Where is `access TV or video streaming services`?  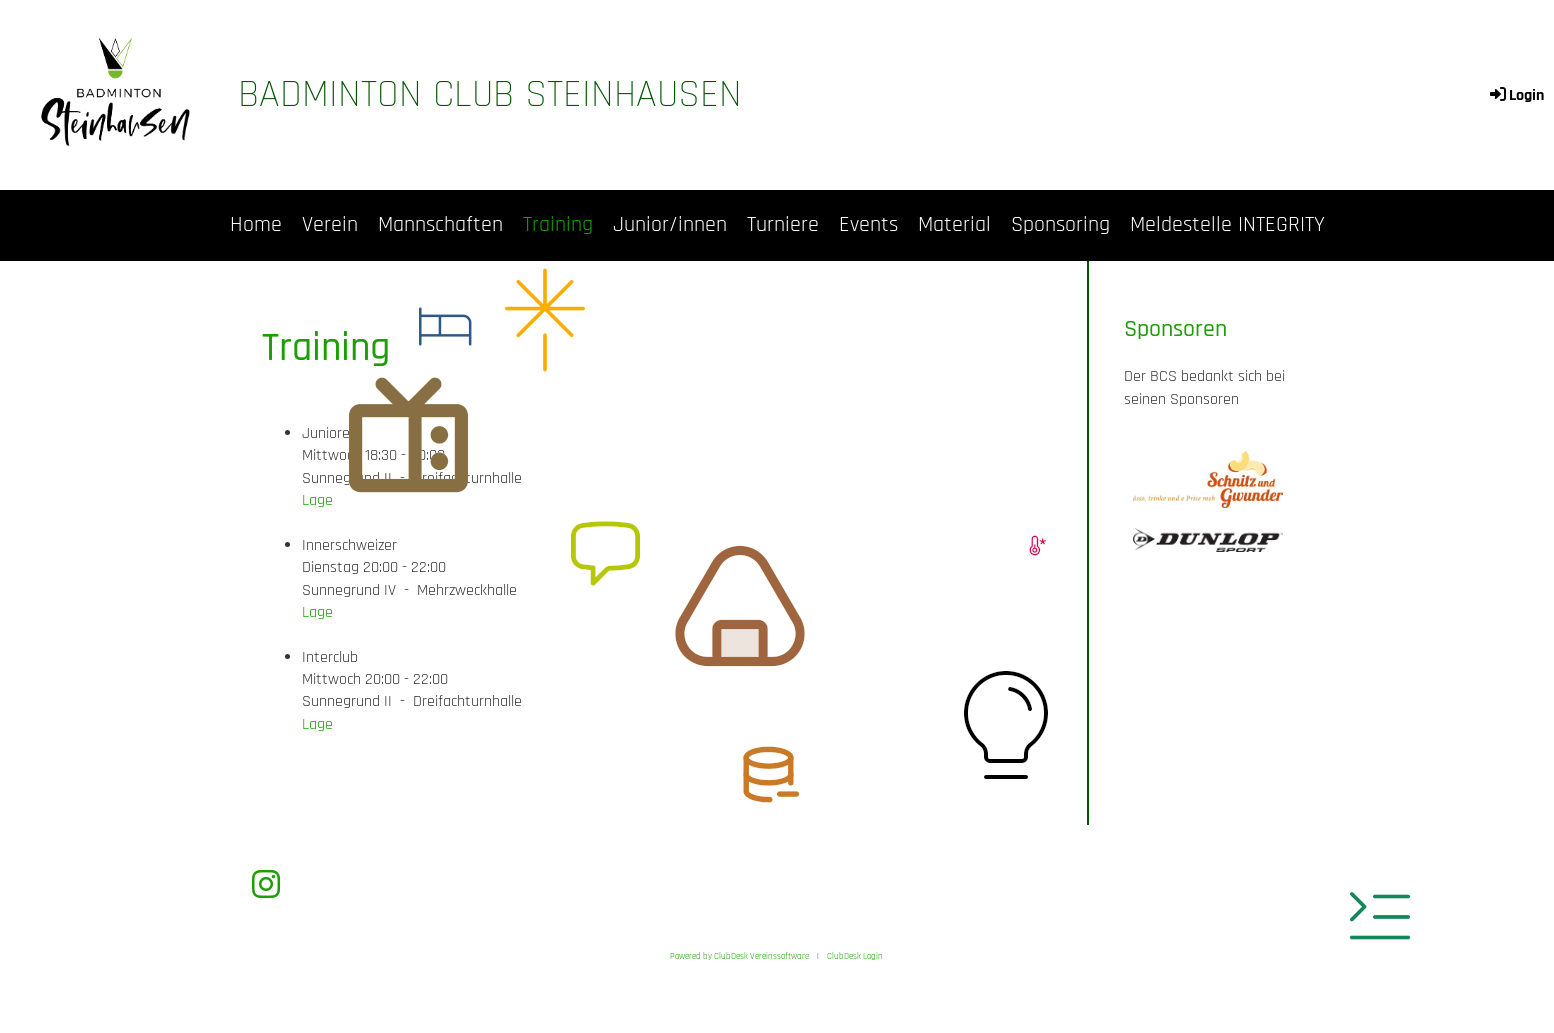
access TV or video streaming services is located at coordinates (408, 441).